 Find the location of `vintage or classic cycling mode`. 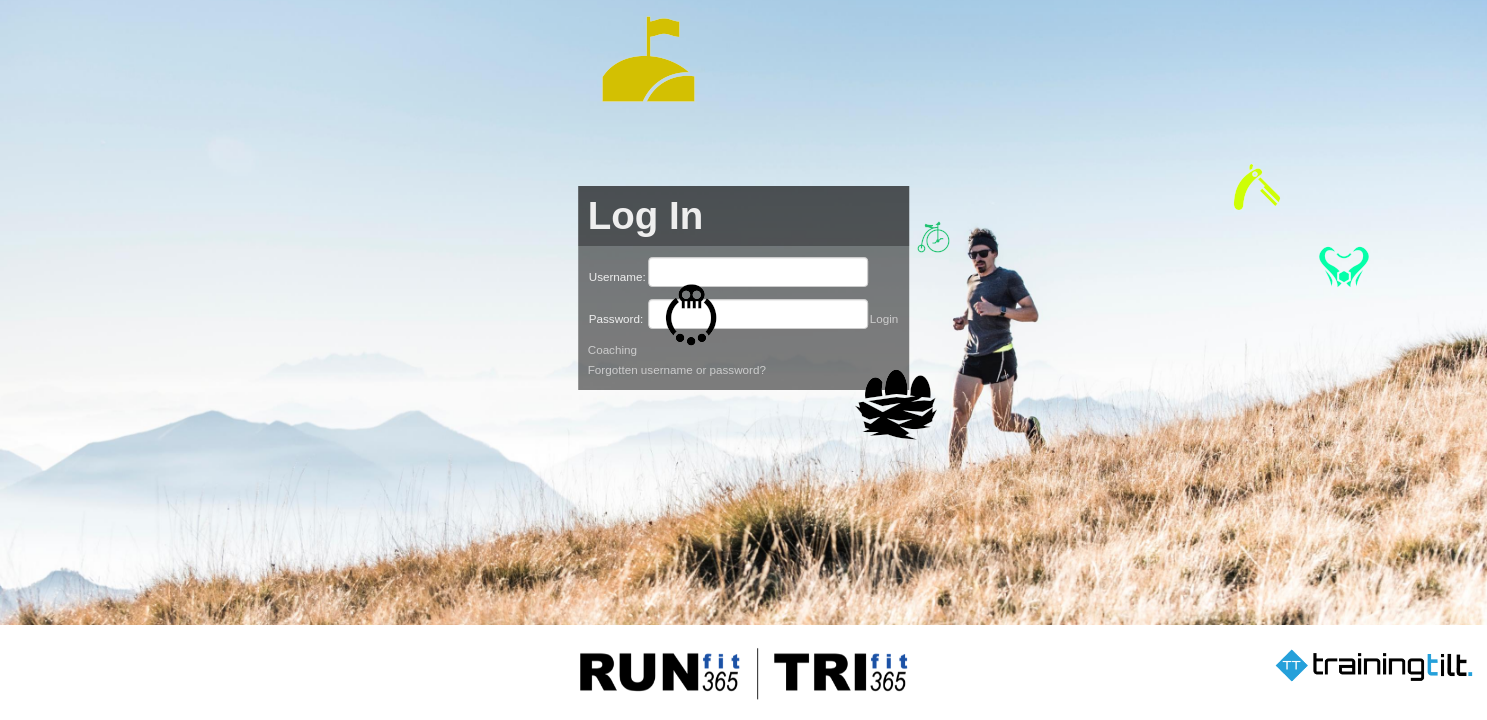

vintage or classic cycling mode is located at coordinates (933, 236).